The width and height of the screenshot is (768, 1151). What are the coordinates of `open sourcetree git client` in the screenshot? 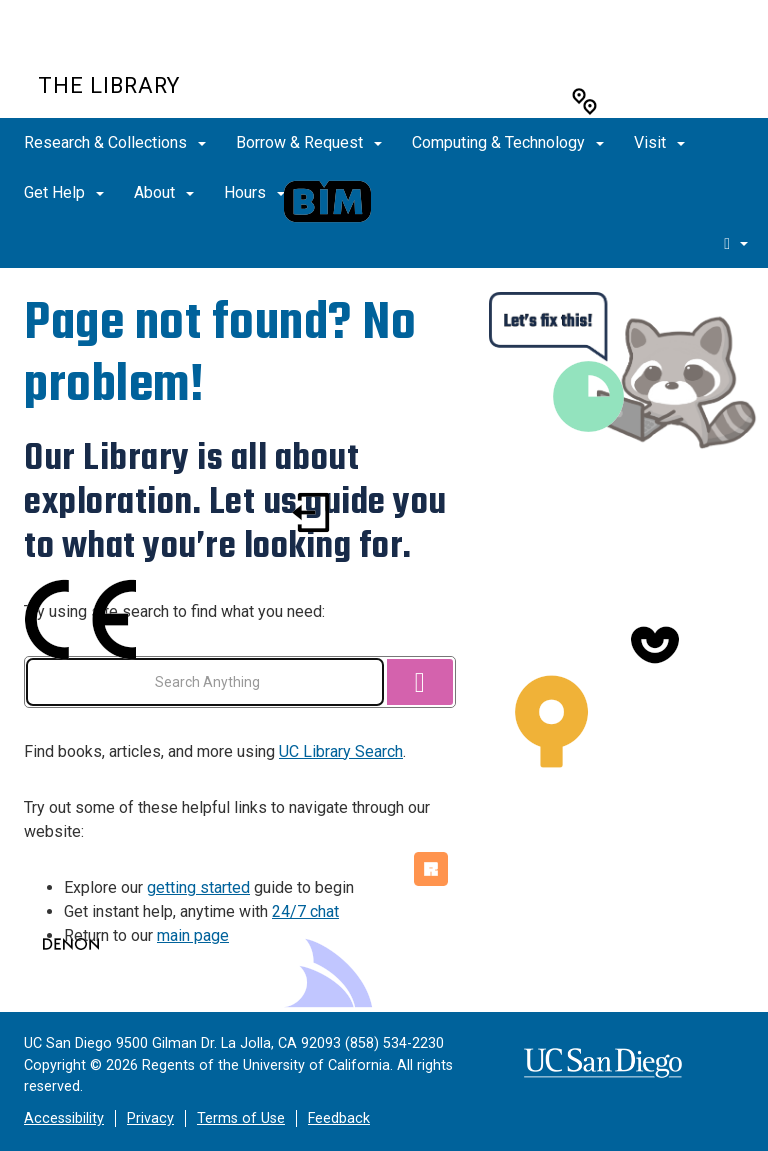 It's located at (551, 721).